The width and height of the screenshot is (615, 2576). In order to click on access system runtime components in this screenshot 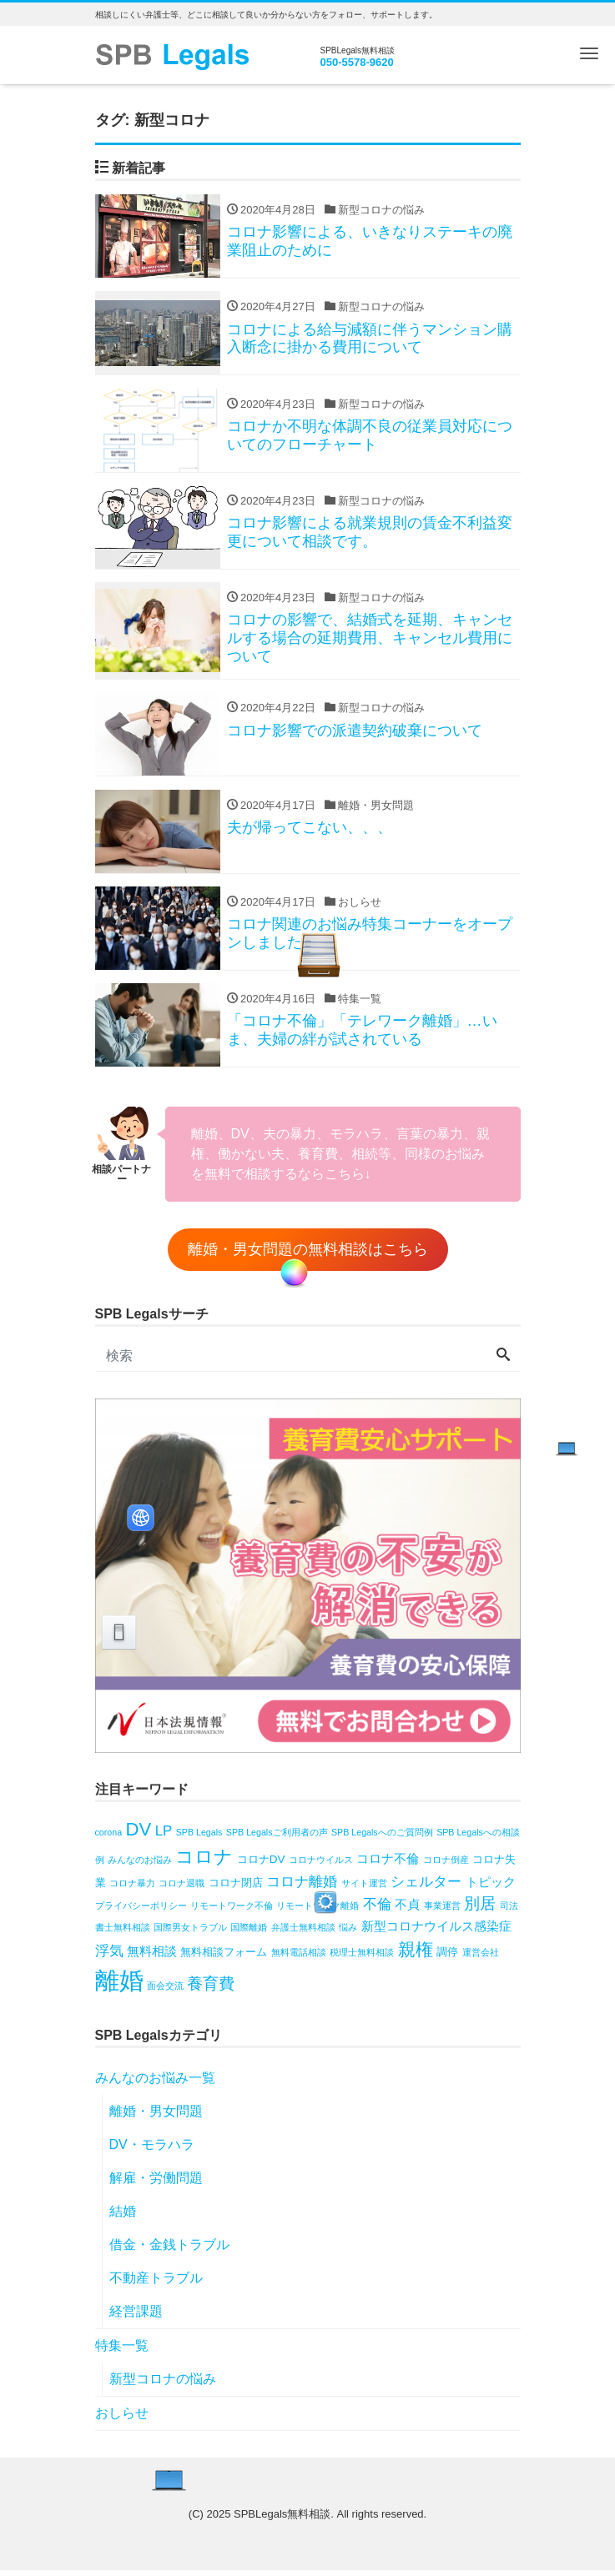, I will do `click(325, 1902)`.